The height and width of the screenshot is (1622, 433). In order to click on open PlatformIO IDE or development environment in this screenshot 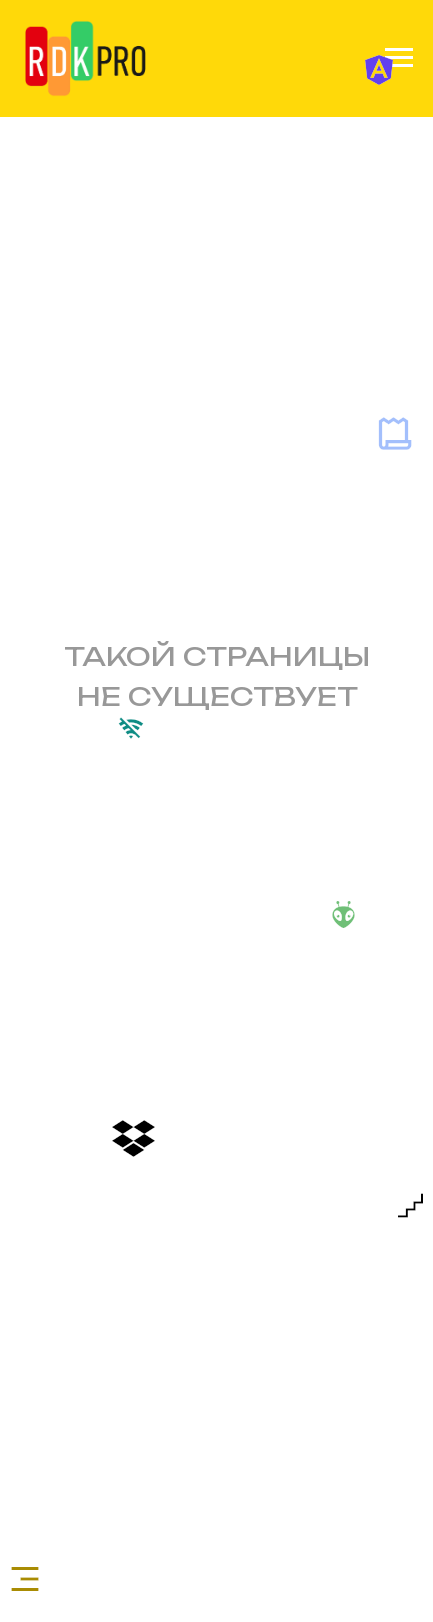, I will do `click(343, 914)`.